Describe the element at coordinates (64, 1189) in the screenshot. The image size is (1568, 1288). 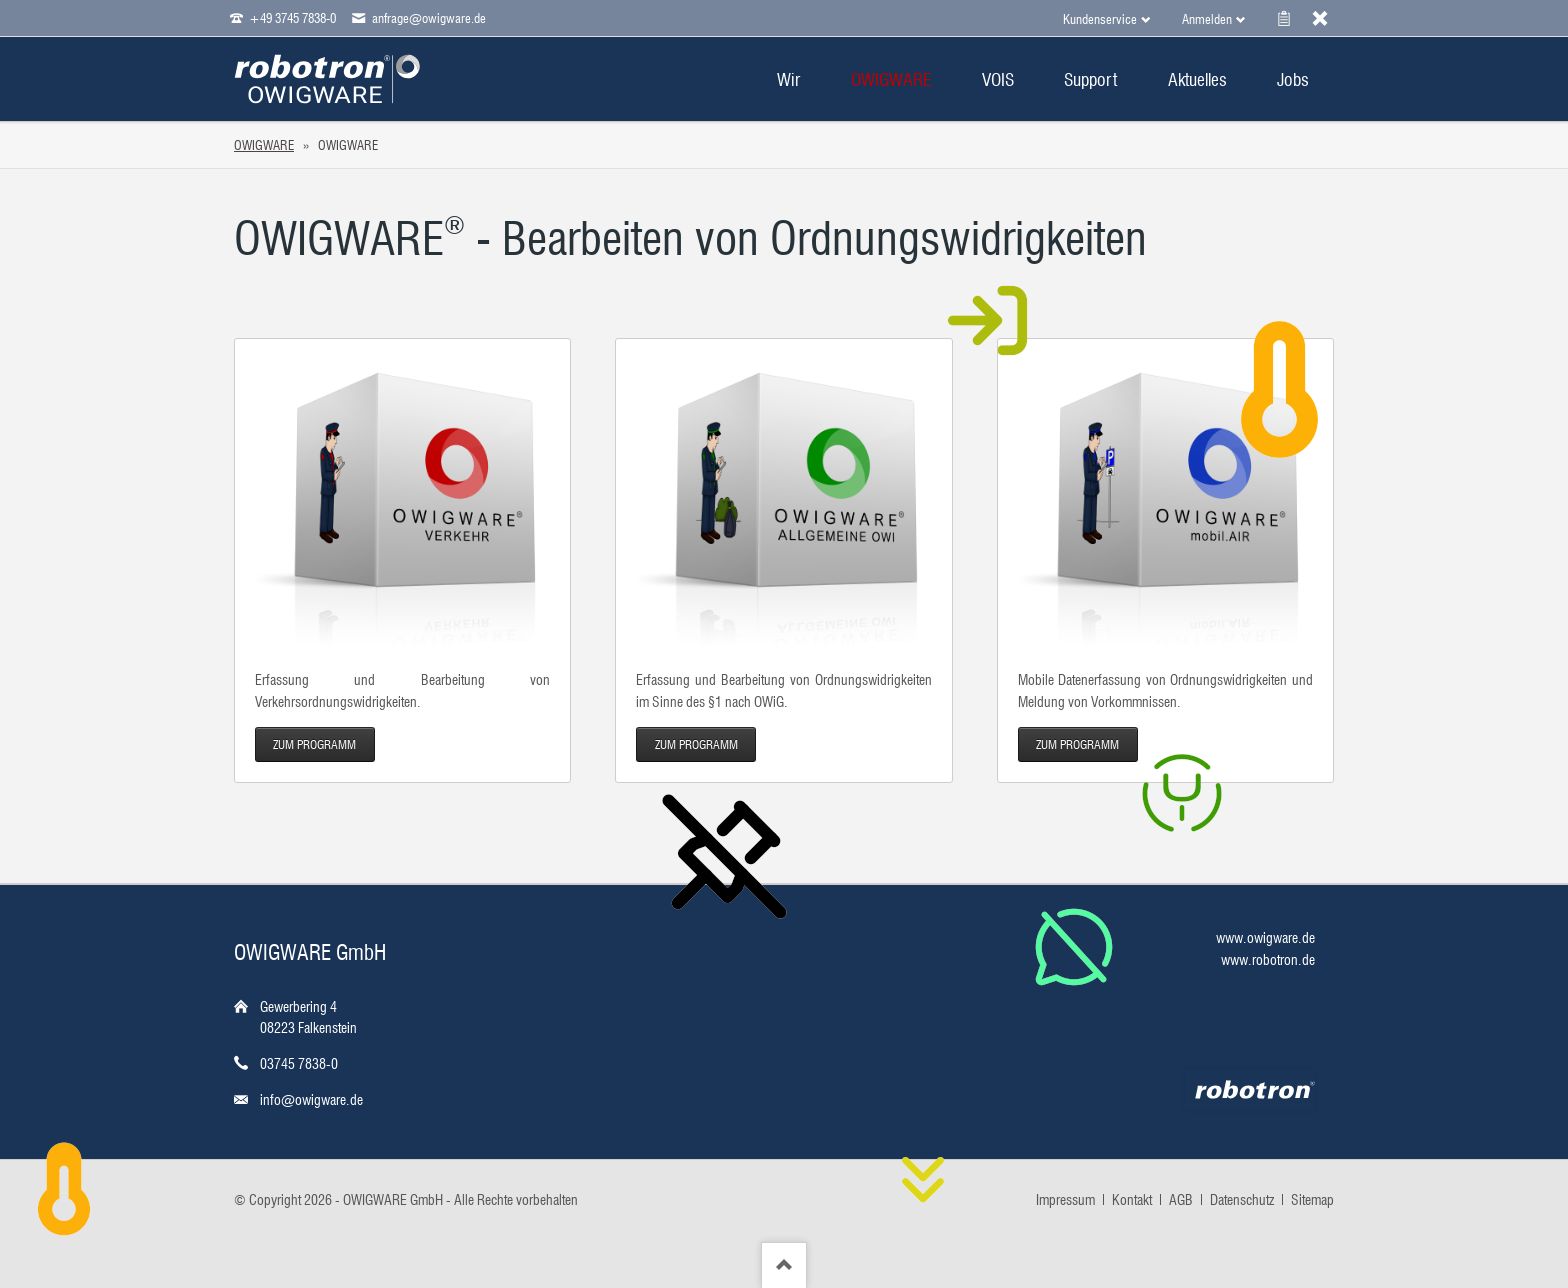
I see `indicates high temperature reading` at that location.